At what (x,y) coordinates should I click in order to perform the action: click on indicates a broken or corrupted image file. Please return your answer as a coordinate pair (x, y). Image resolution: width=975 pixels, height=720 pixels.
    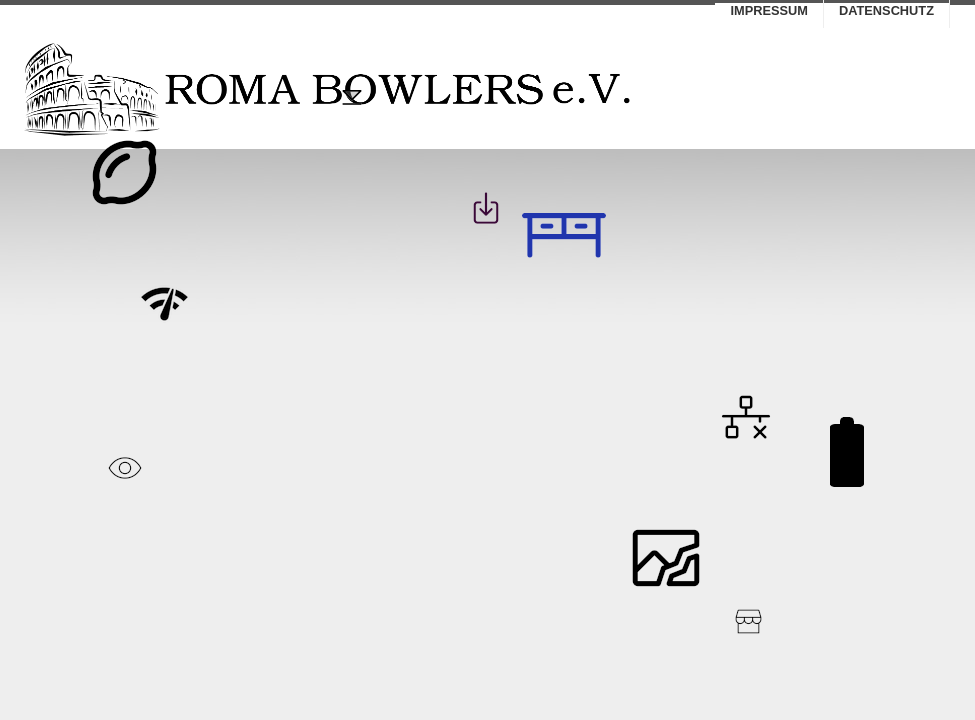
    Looking at the image, I should click on (666, 558).